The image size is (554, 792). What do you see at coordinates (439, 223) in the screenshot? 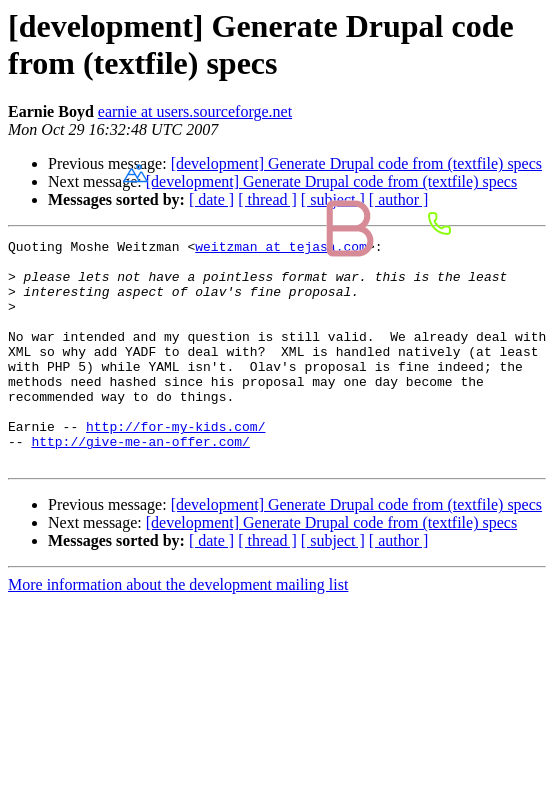
I see `make a phone call` at bounding box center [439, 223].